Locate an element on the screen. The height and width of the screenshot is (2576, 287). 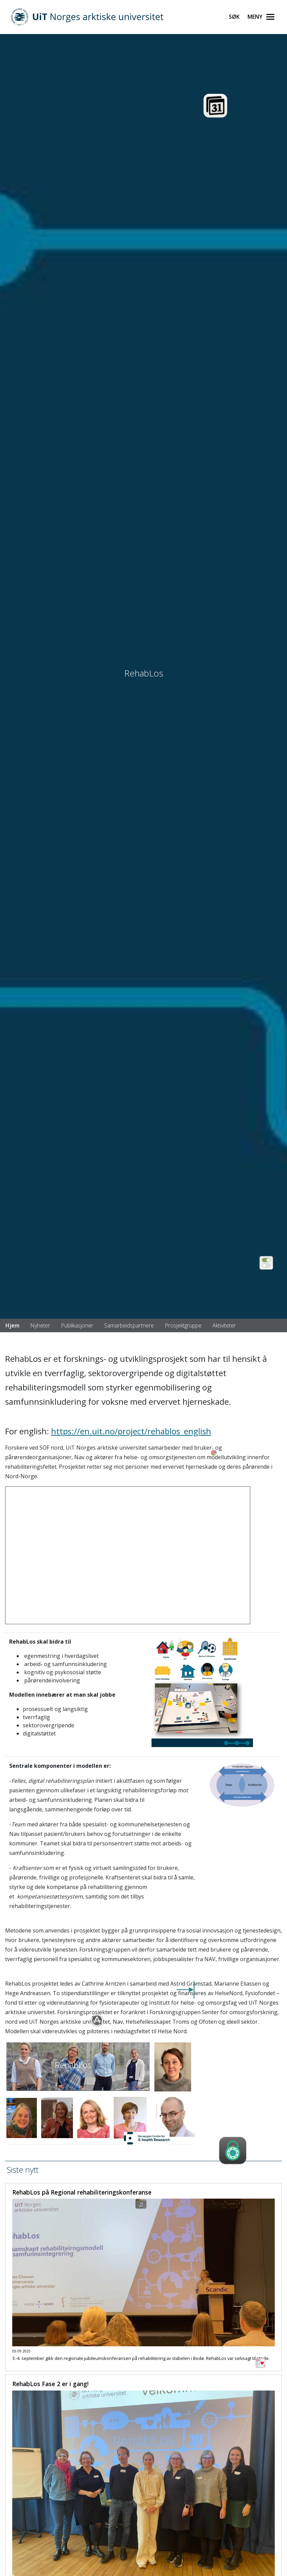
open solitaire card game is located at coordinates (260, 2363).